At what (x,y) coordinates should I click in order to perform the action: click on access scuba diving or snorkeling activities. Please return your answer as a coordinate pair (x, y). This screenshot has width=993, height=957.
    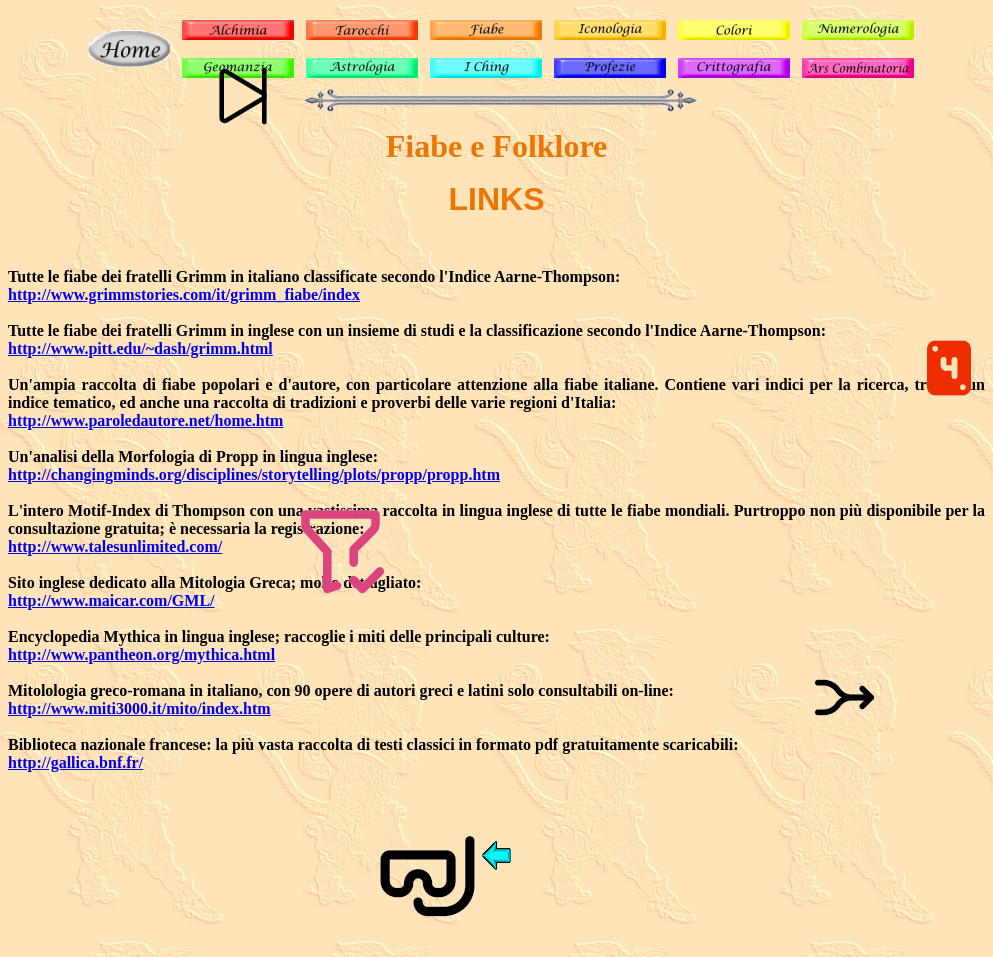
    Looking at the image, I should click on (427, 878).